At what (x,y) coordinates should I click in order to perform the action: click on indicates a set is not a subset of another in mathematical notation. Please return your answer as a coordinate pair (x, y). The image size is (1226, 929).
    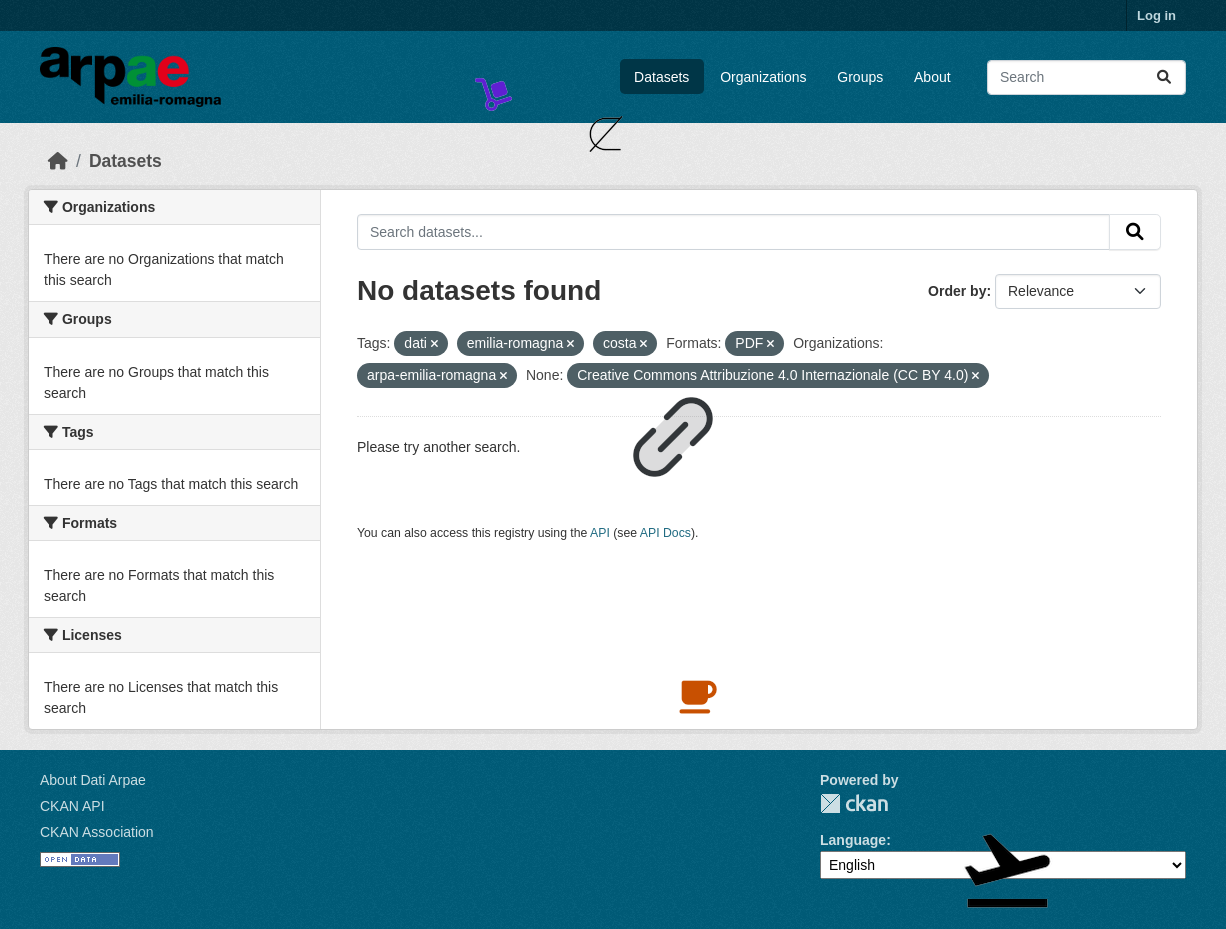
    Looking at the image, I should click on (606, 134).